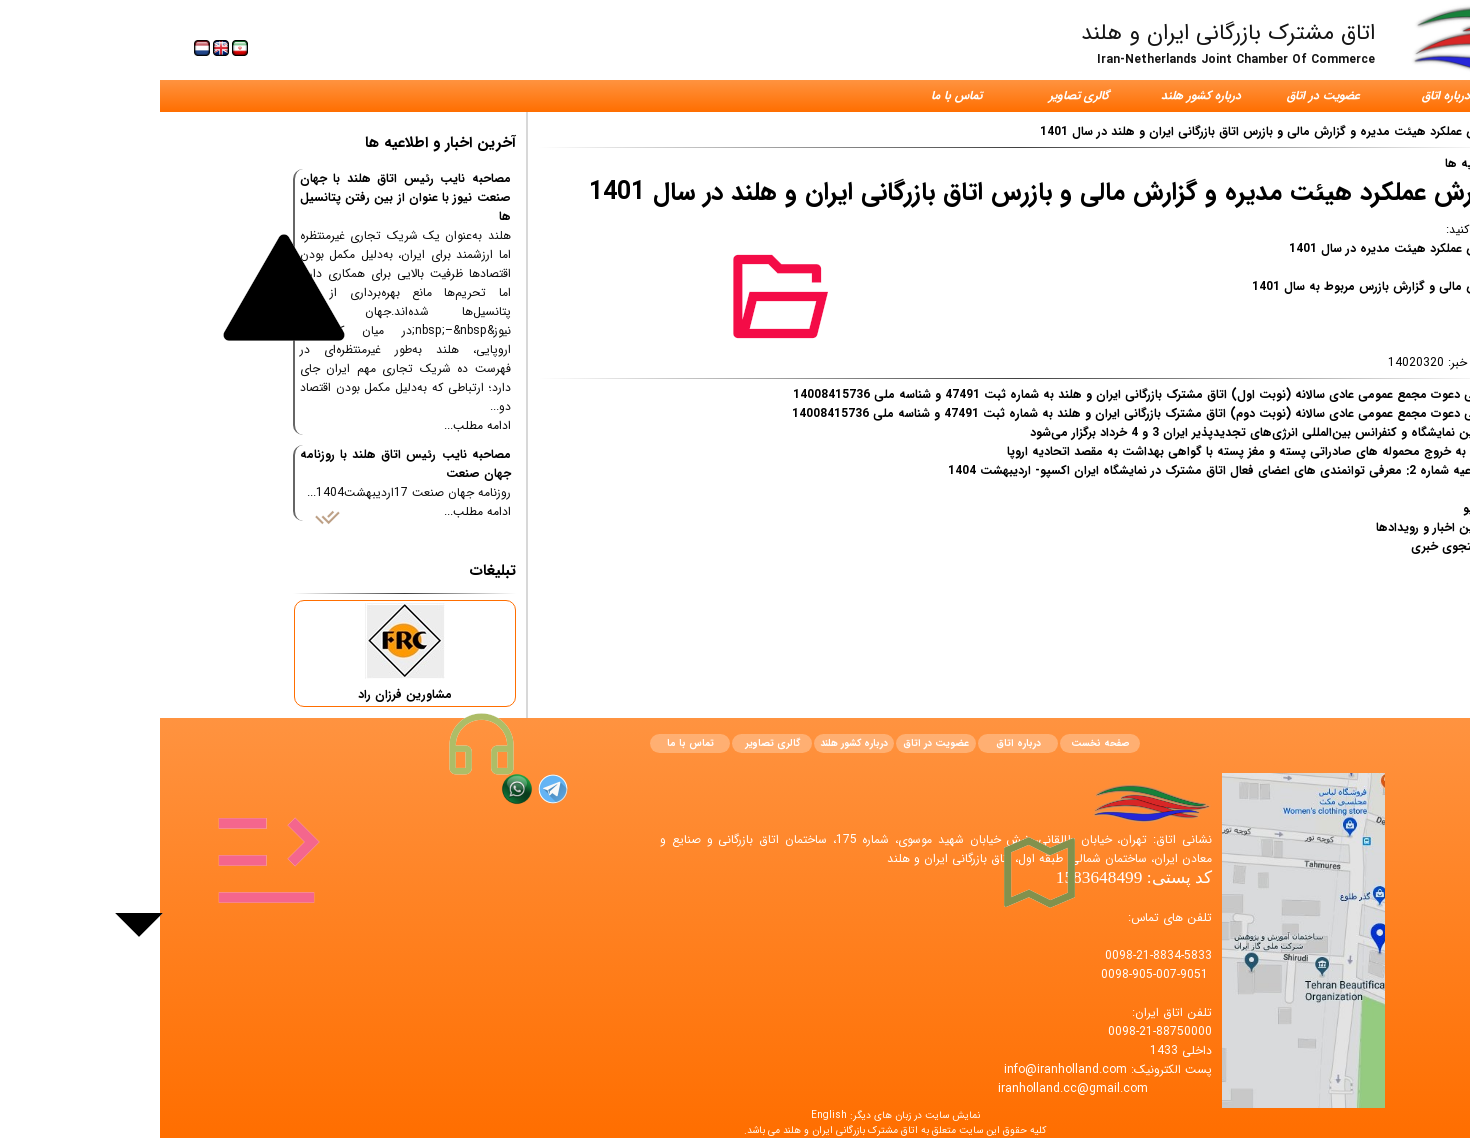 The width and height of the screenshot is (1470, 1138). Describe the element at coordinates (284, 289) in the screenshot. I see `play or start media content` at that location.